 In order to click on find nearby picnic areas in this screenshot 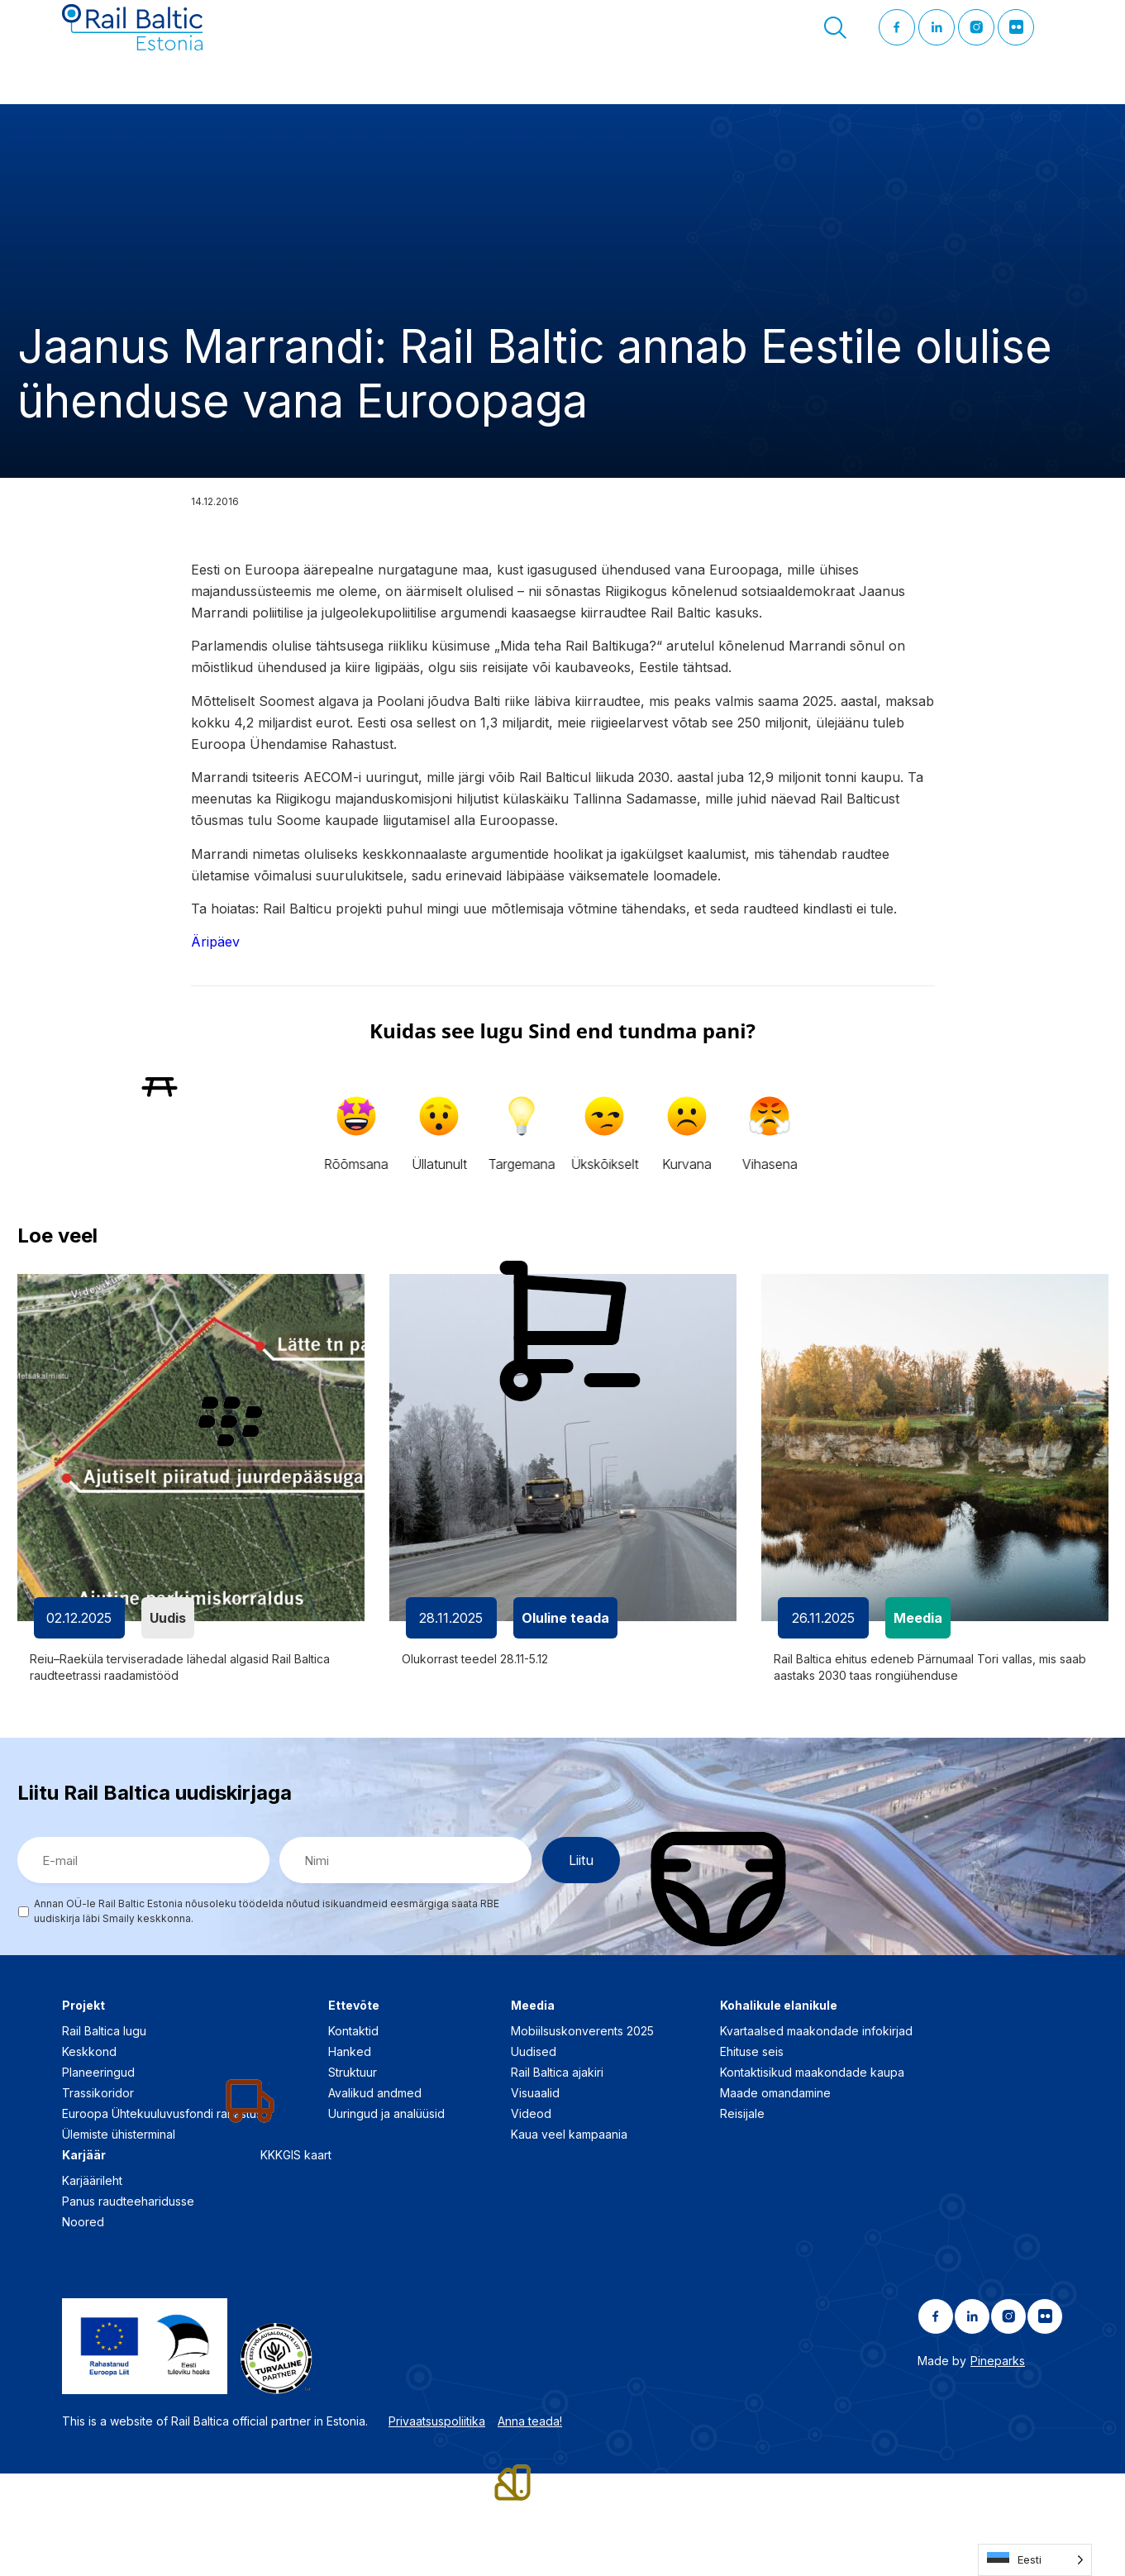, I will do `click(160, 1088)`.